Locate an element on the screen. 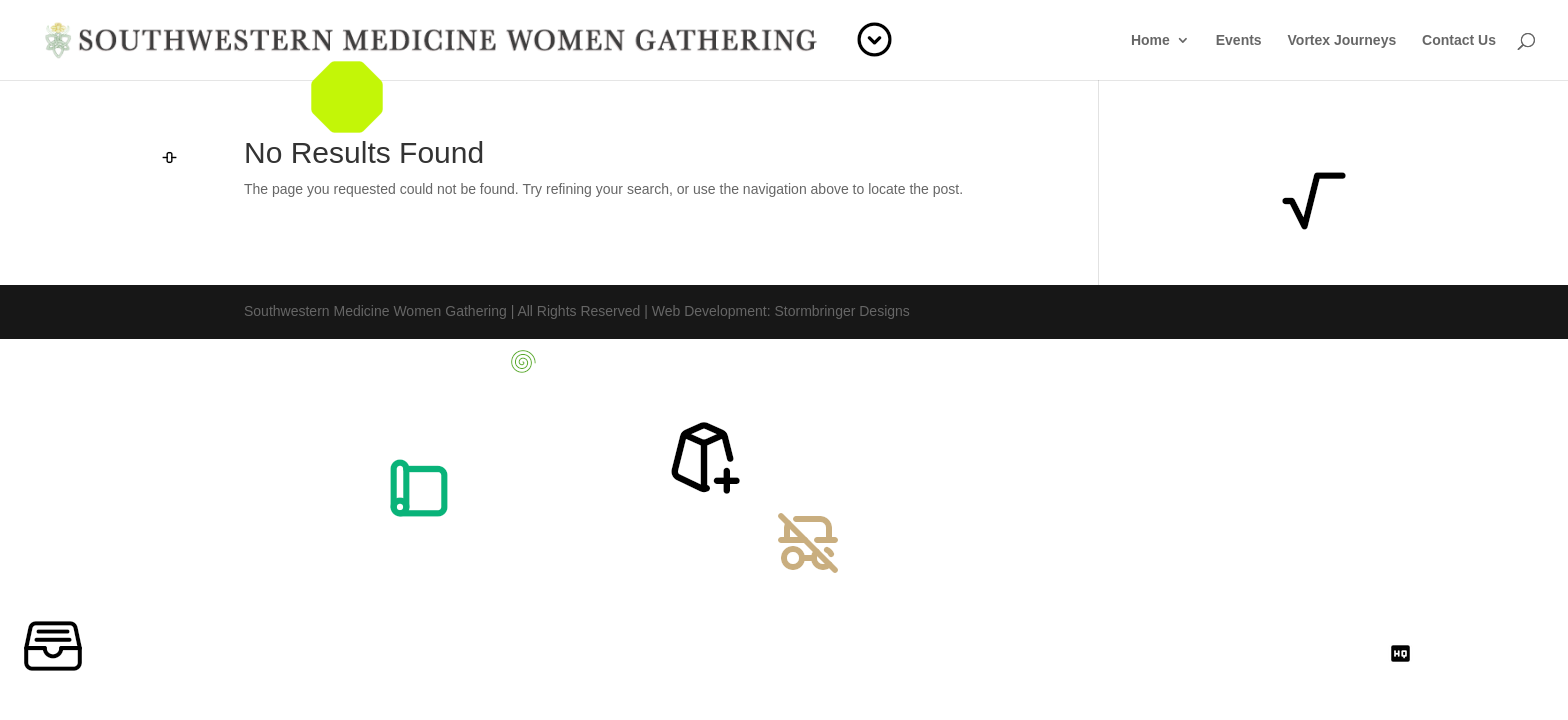 The height and width of the screenshot is (720, 1568). switch to high quality playback mode is located at coordinates (1400, 653).